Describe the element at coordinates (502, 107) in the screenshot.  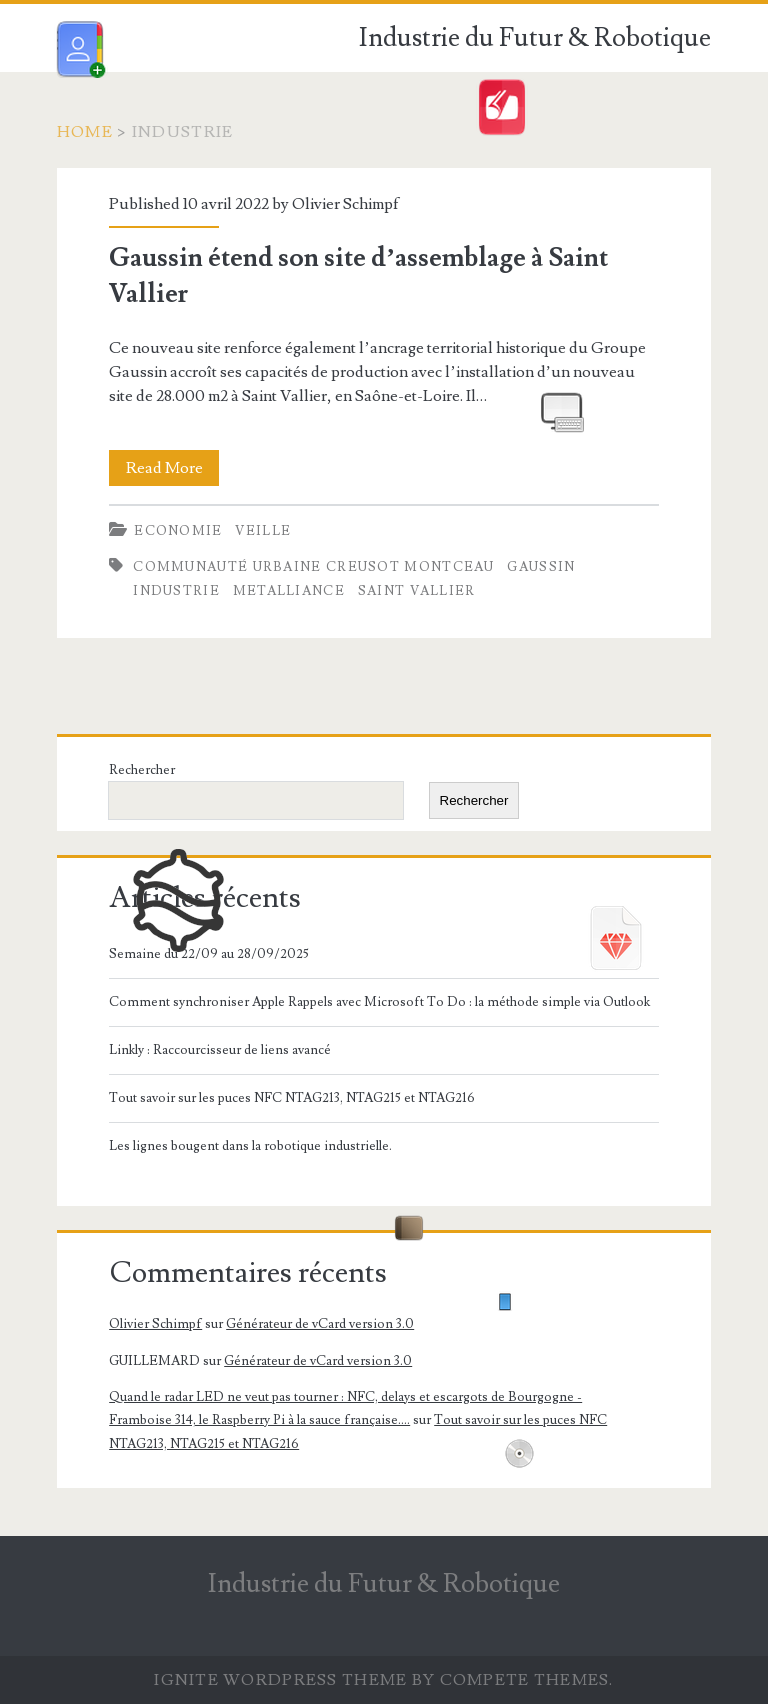
I see `an EPS image file` at that location.